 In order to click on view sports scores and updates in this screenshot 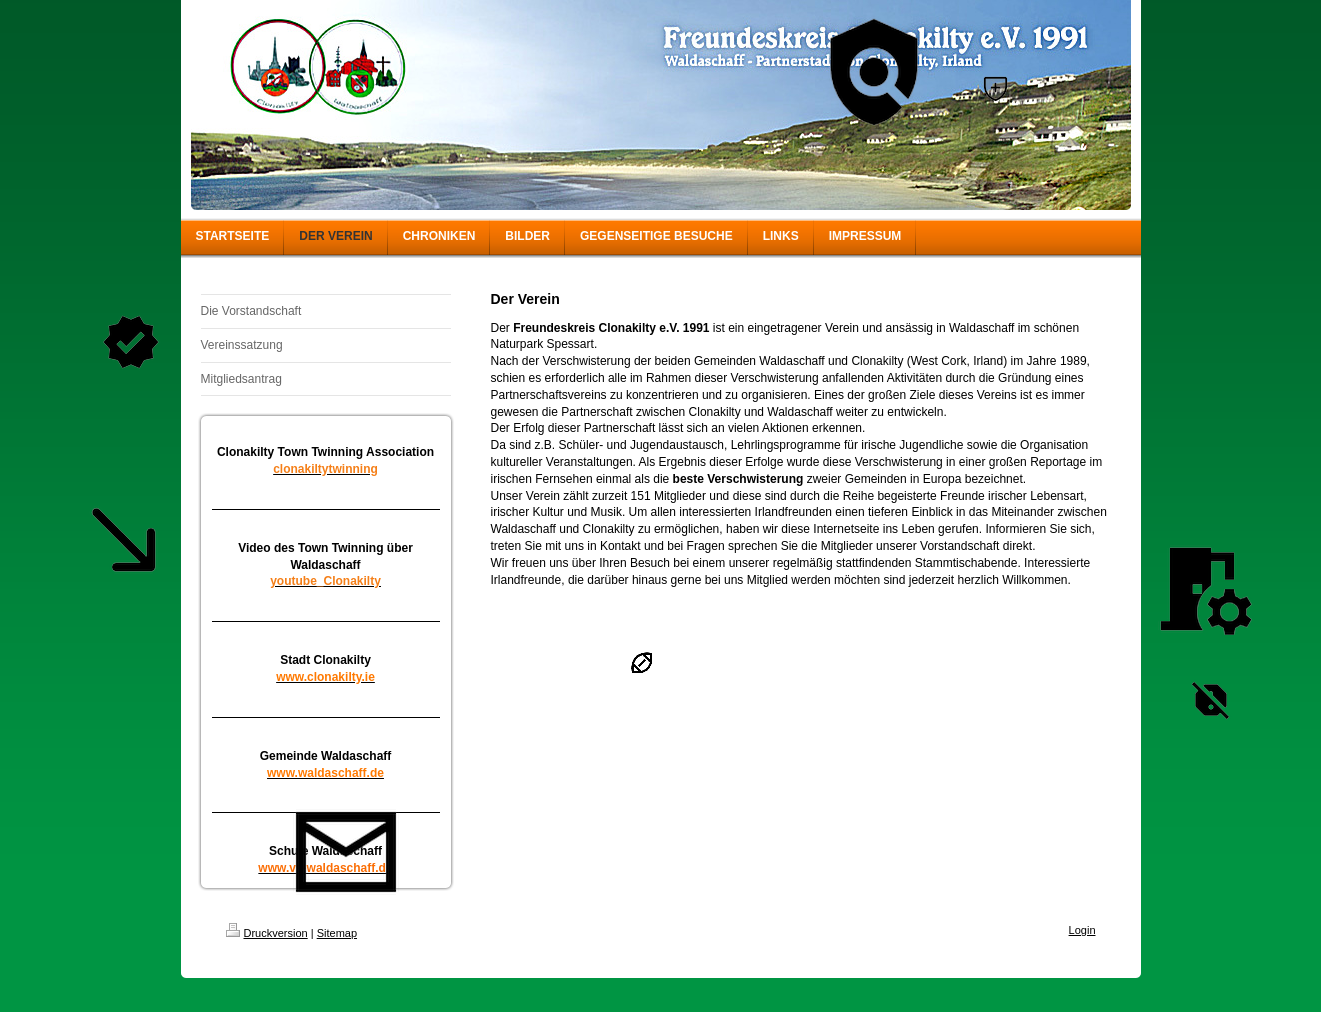, I will do `click(642, 663)`.